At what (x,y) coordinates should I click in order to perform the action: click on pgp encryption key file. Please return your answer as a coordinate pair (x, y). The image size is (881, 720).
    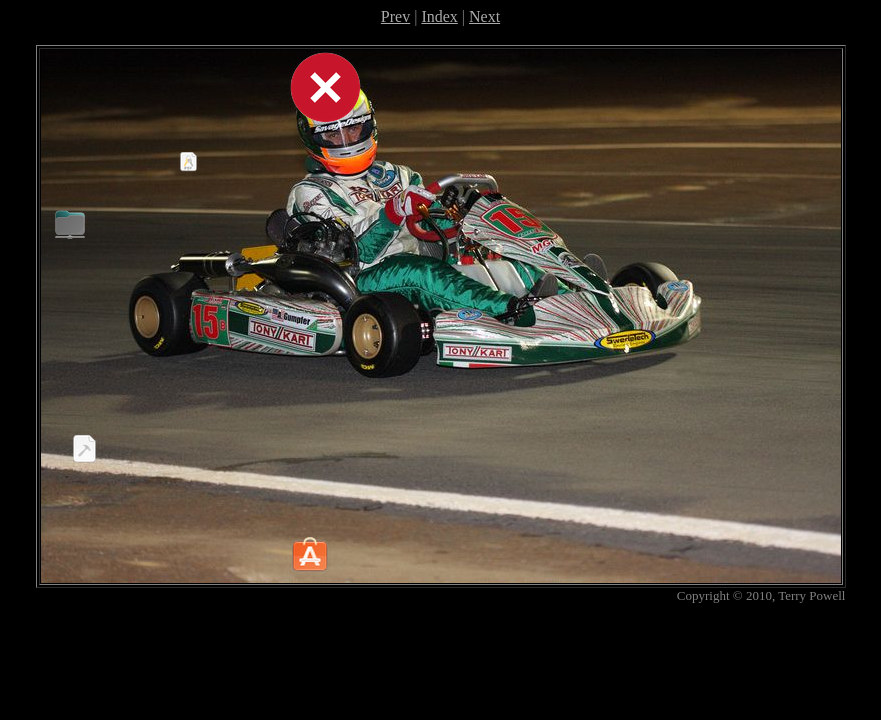
    Looking at the image, I should click on (188, 161).